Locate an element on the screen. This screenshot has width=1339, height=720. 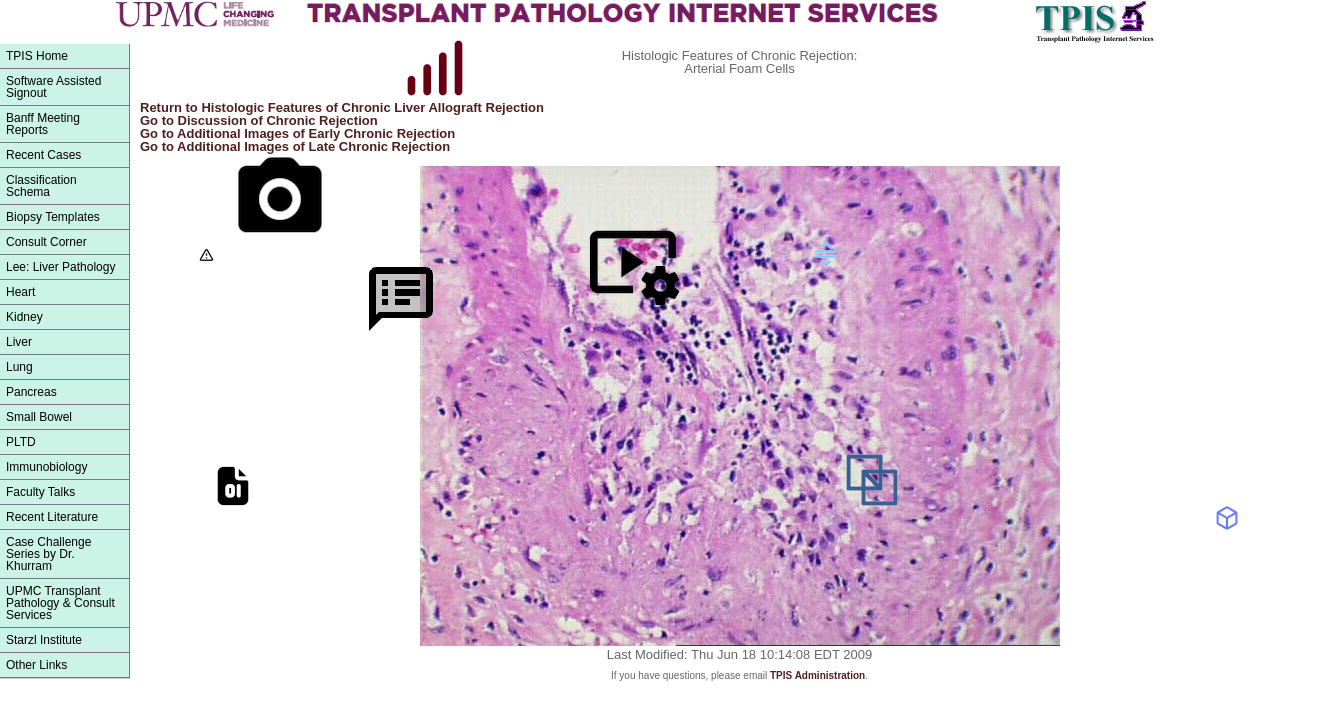
view package or dependency details is located at coordinates (1227, 518).